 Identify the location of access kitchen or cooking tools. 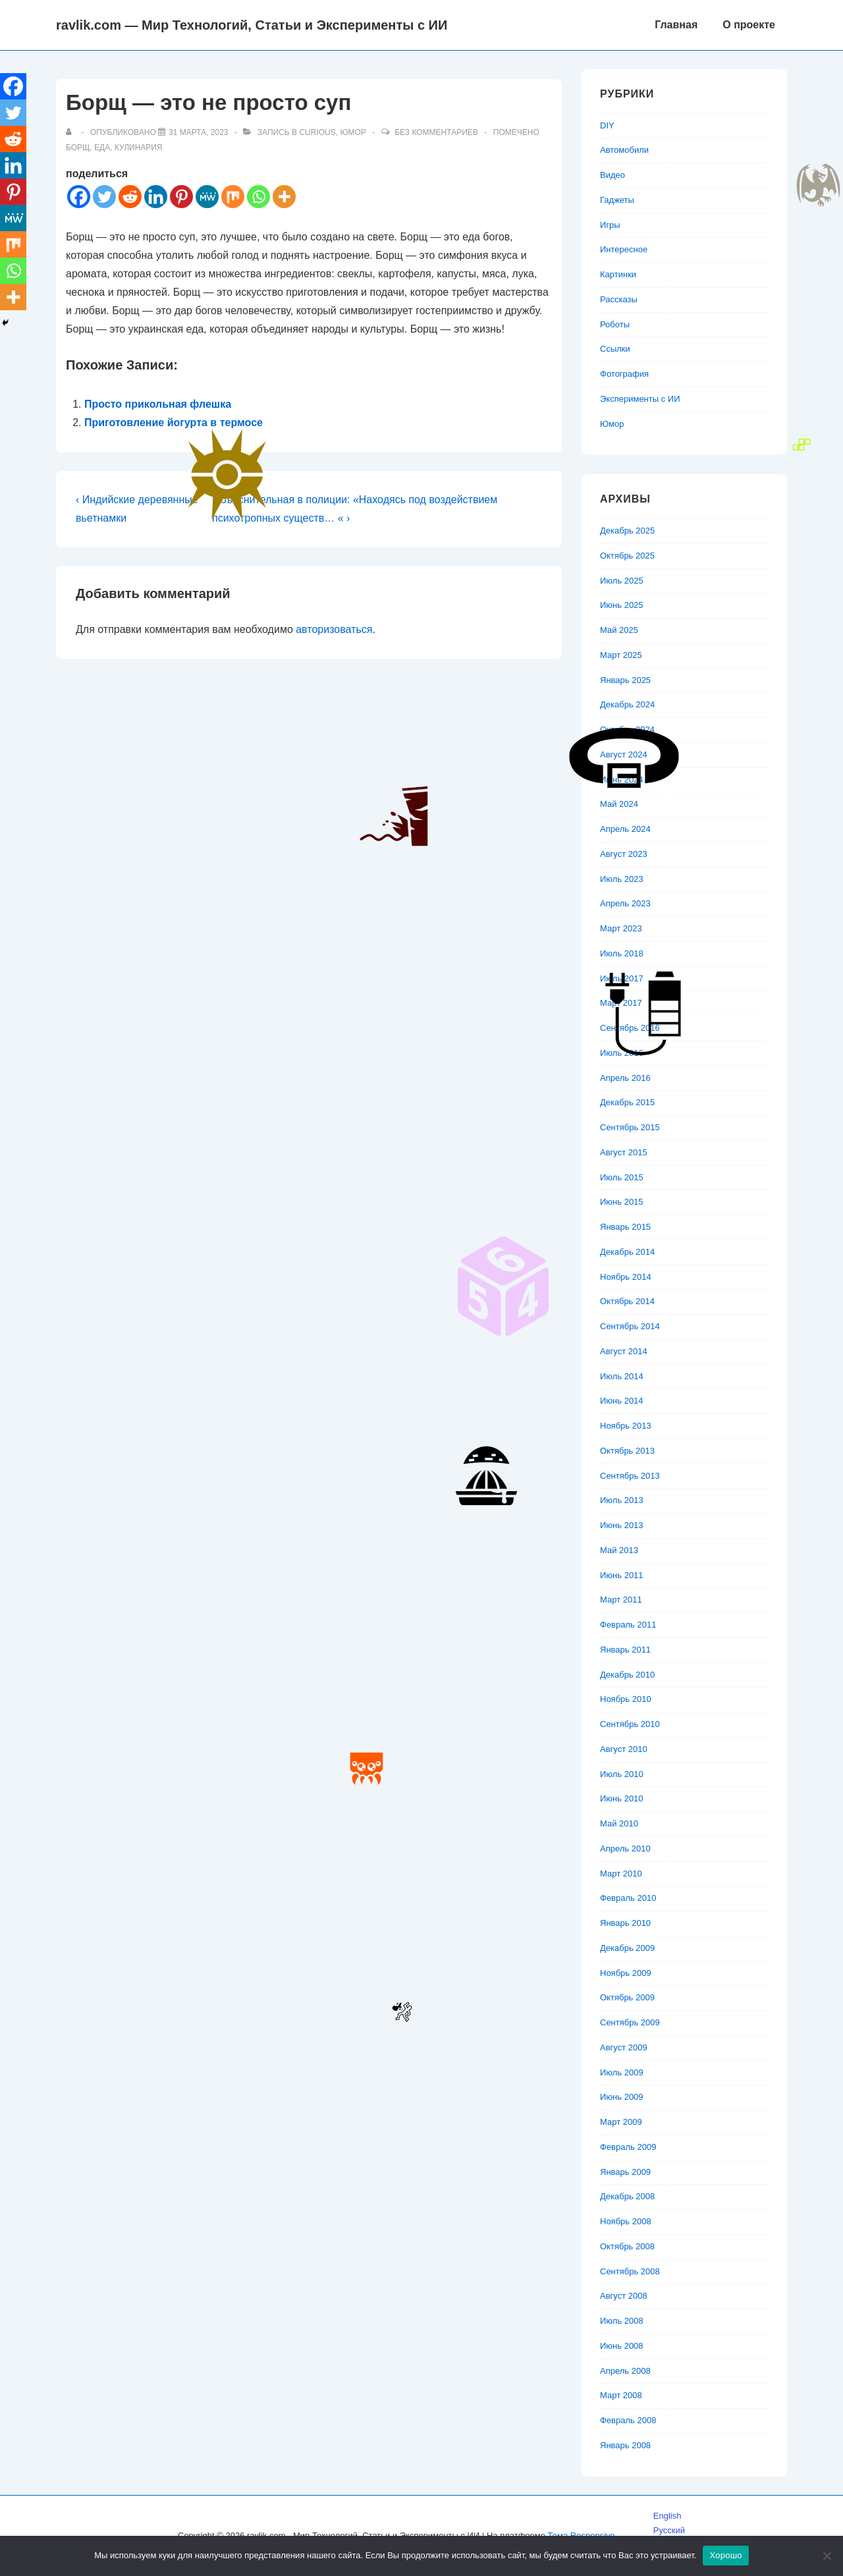
(486, 1475).